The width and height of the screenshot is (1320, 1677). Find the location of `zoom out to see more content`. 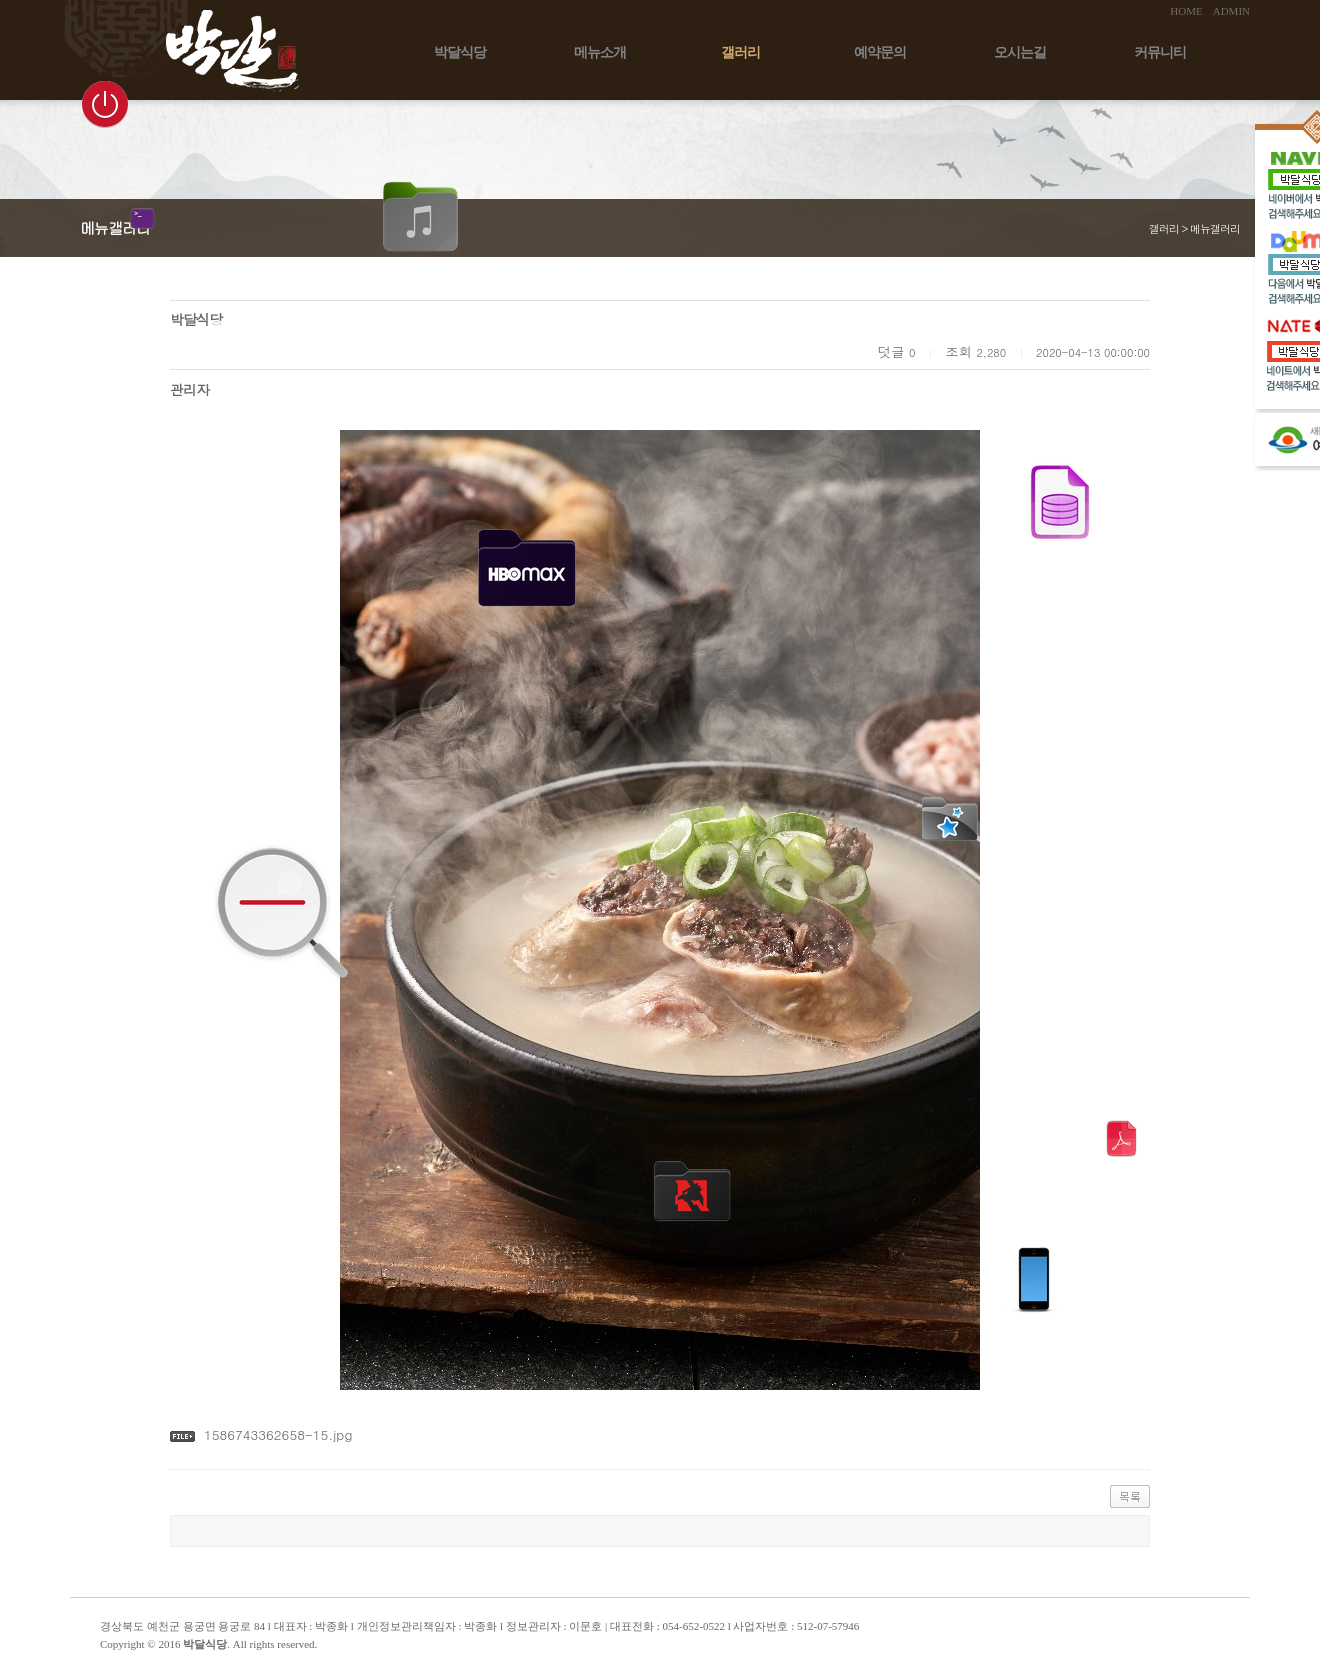

zoom out to see more content is located at coordinates (281, 911).